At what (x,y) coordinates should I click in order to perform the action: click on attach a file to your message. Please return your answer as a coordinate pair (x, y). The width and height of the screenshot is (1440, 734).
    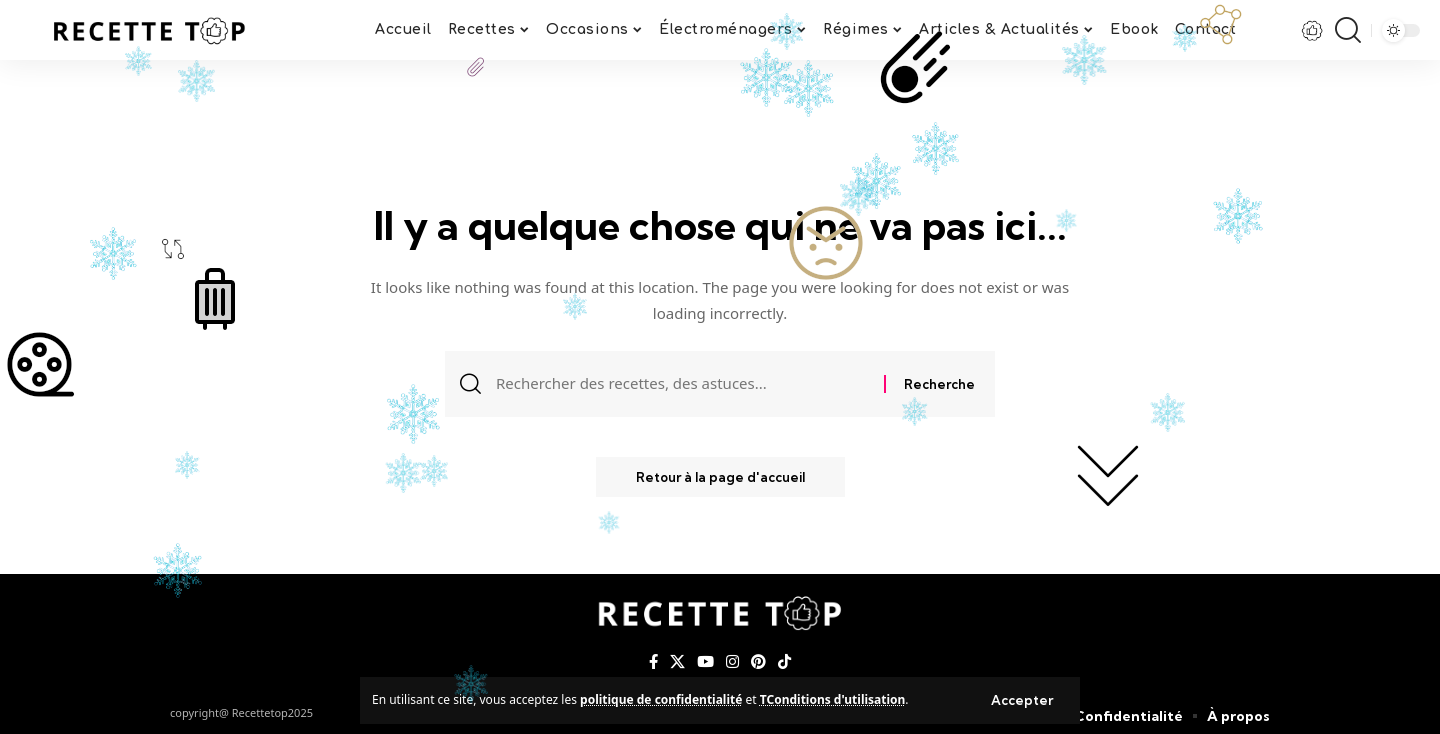
    Looking at the image, I should click on (476, 67).